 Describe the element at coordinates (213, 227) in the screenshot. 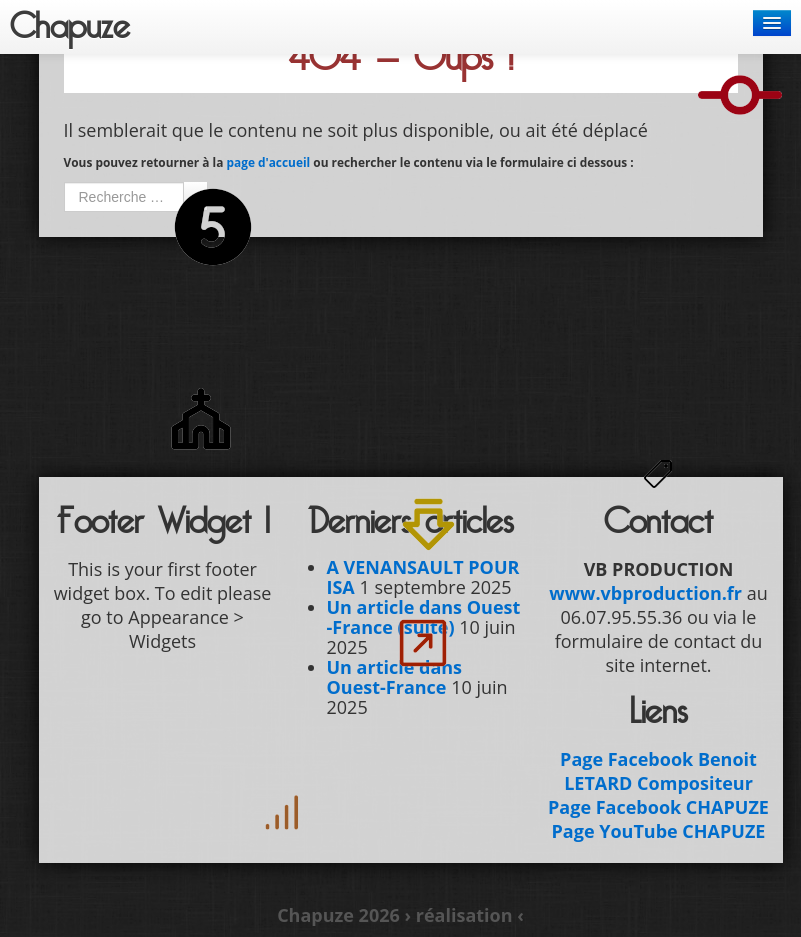

I see `indicates step 5 in a multi-step process` at that location.